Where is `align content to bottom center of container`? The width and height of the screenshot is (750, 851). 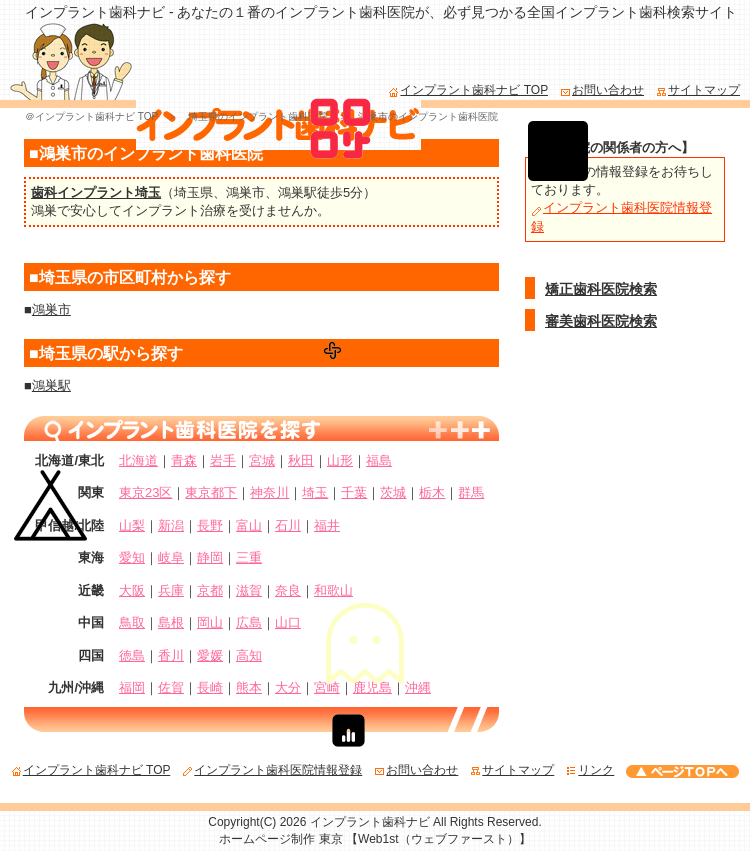 align content to bottom center of container is located at coordinates (348, 730).